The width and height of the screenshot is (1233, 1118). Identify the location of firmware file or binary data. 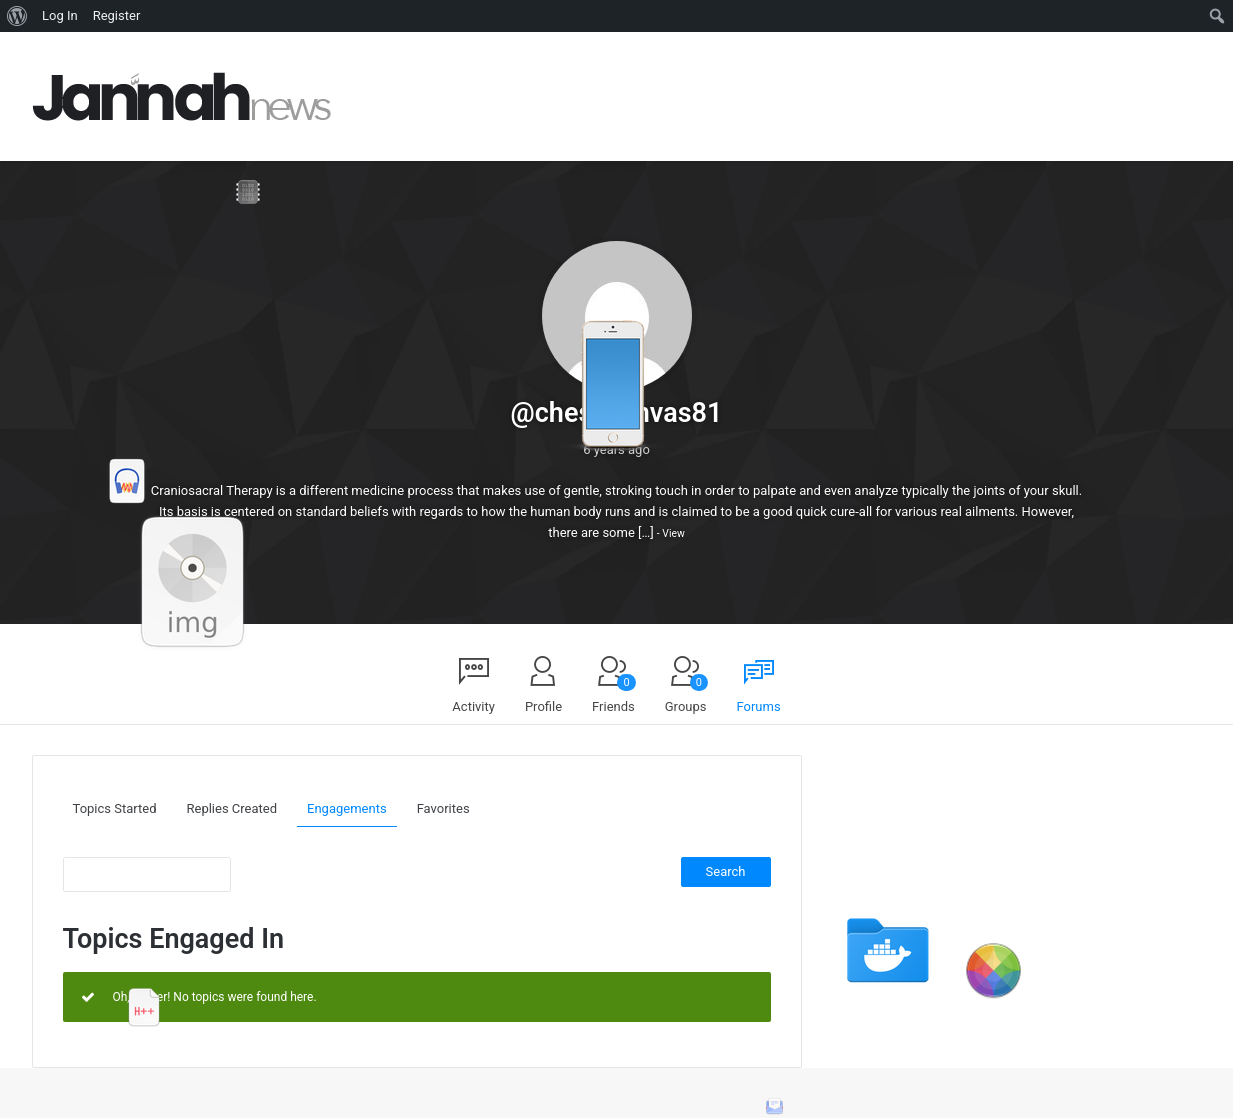
(248, 192).